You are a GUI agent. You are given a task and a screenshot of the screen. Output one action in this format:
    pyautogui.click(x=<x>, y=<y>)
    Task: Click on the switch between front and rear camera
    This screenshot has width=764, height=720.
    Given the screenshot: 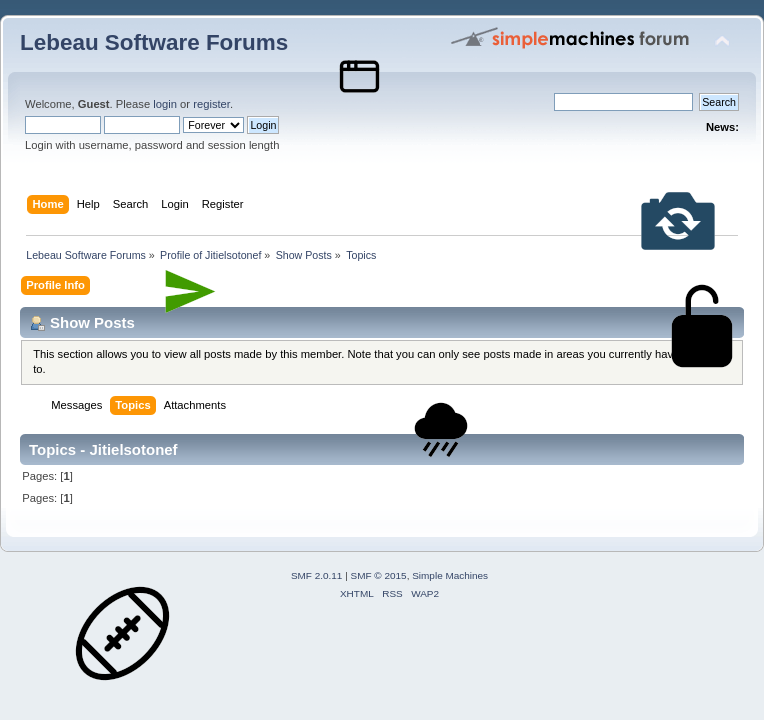 What is the action you would take?
    pyautogui.click(x=678, y=221)
    